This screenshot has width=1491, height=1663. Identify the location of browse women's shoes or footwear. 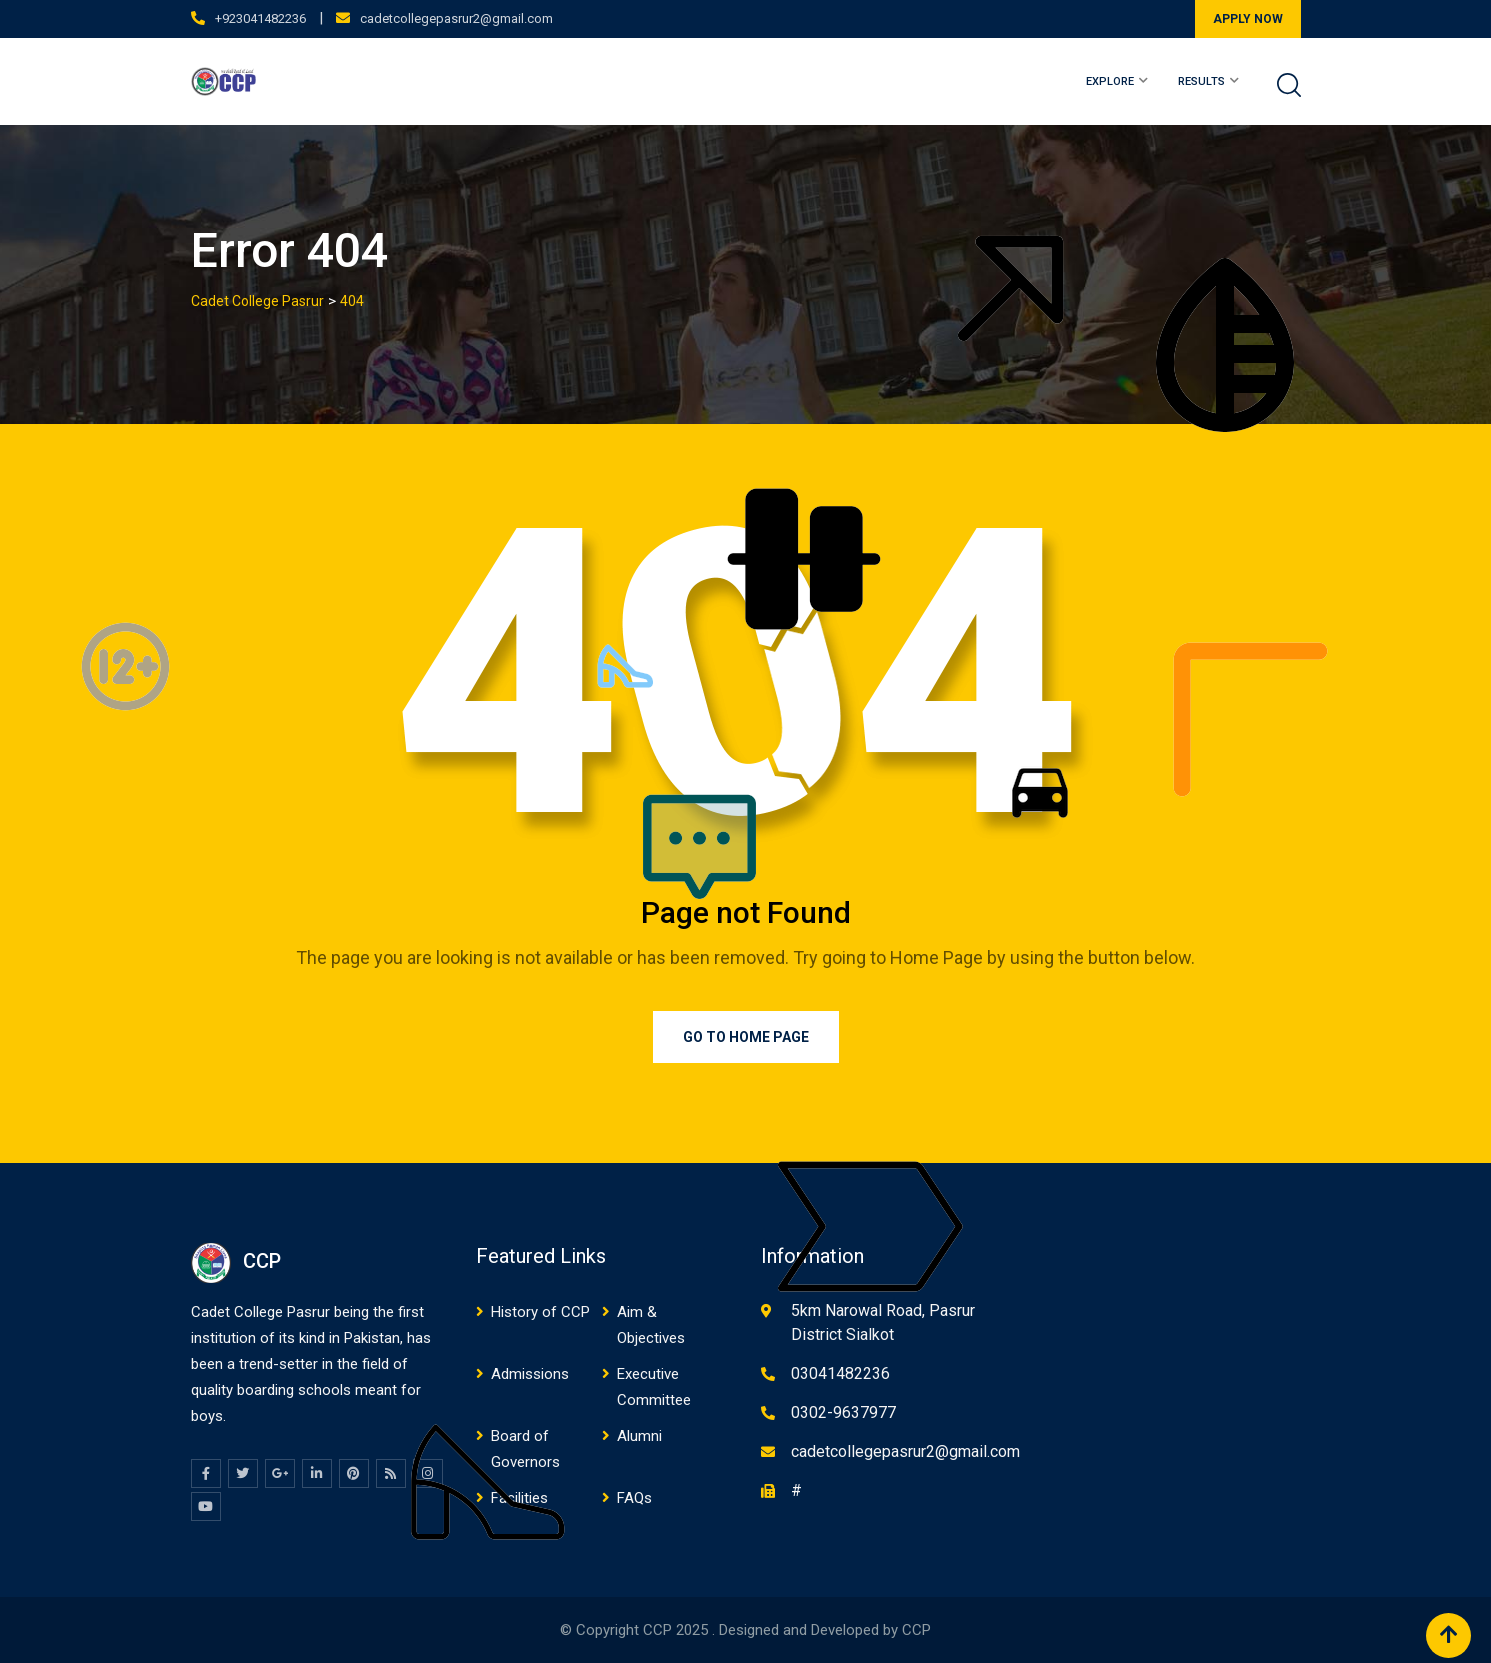
(623, 668).